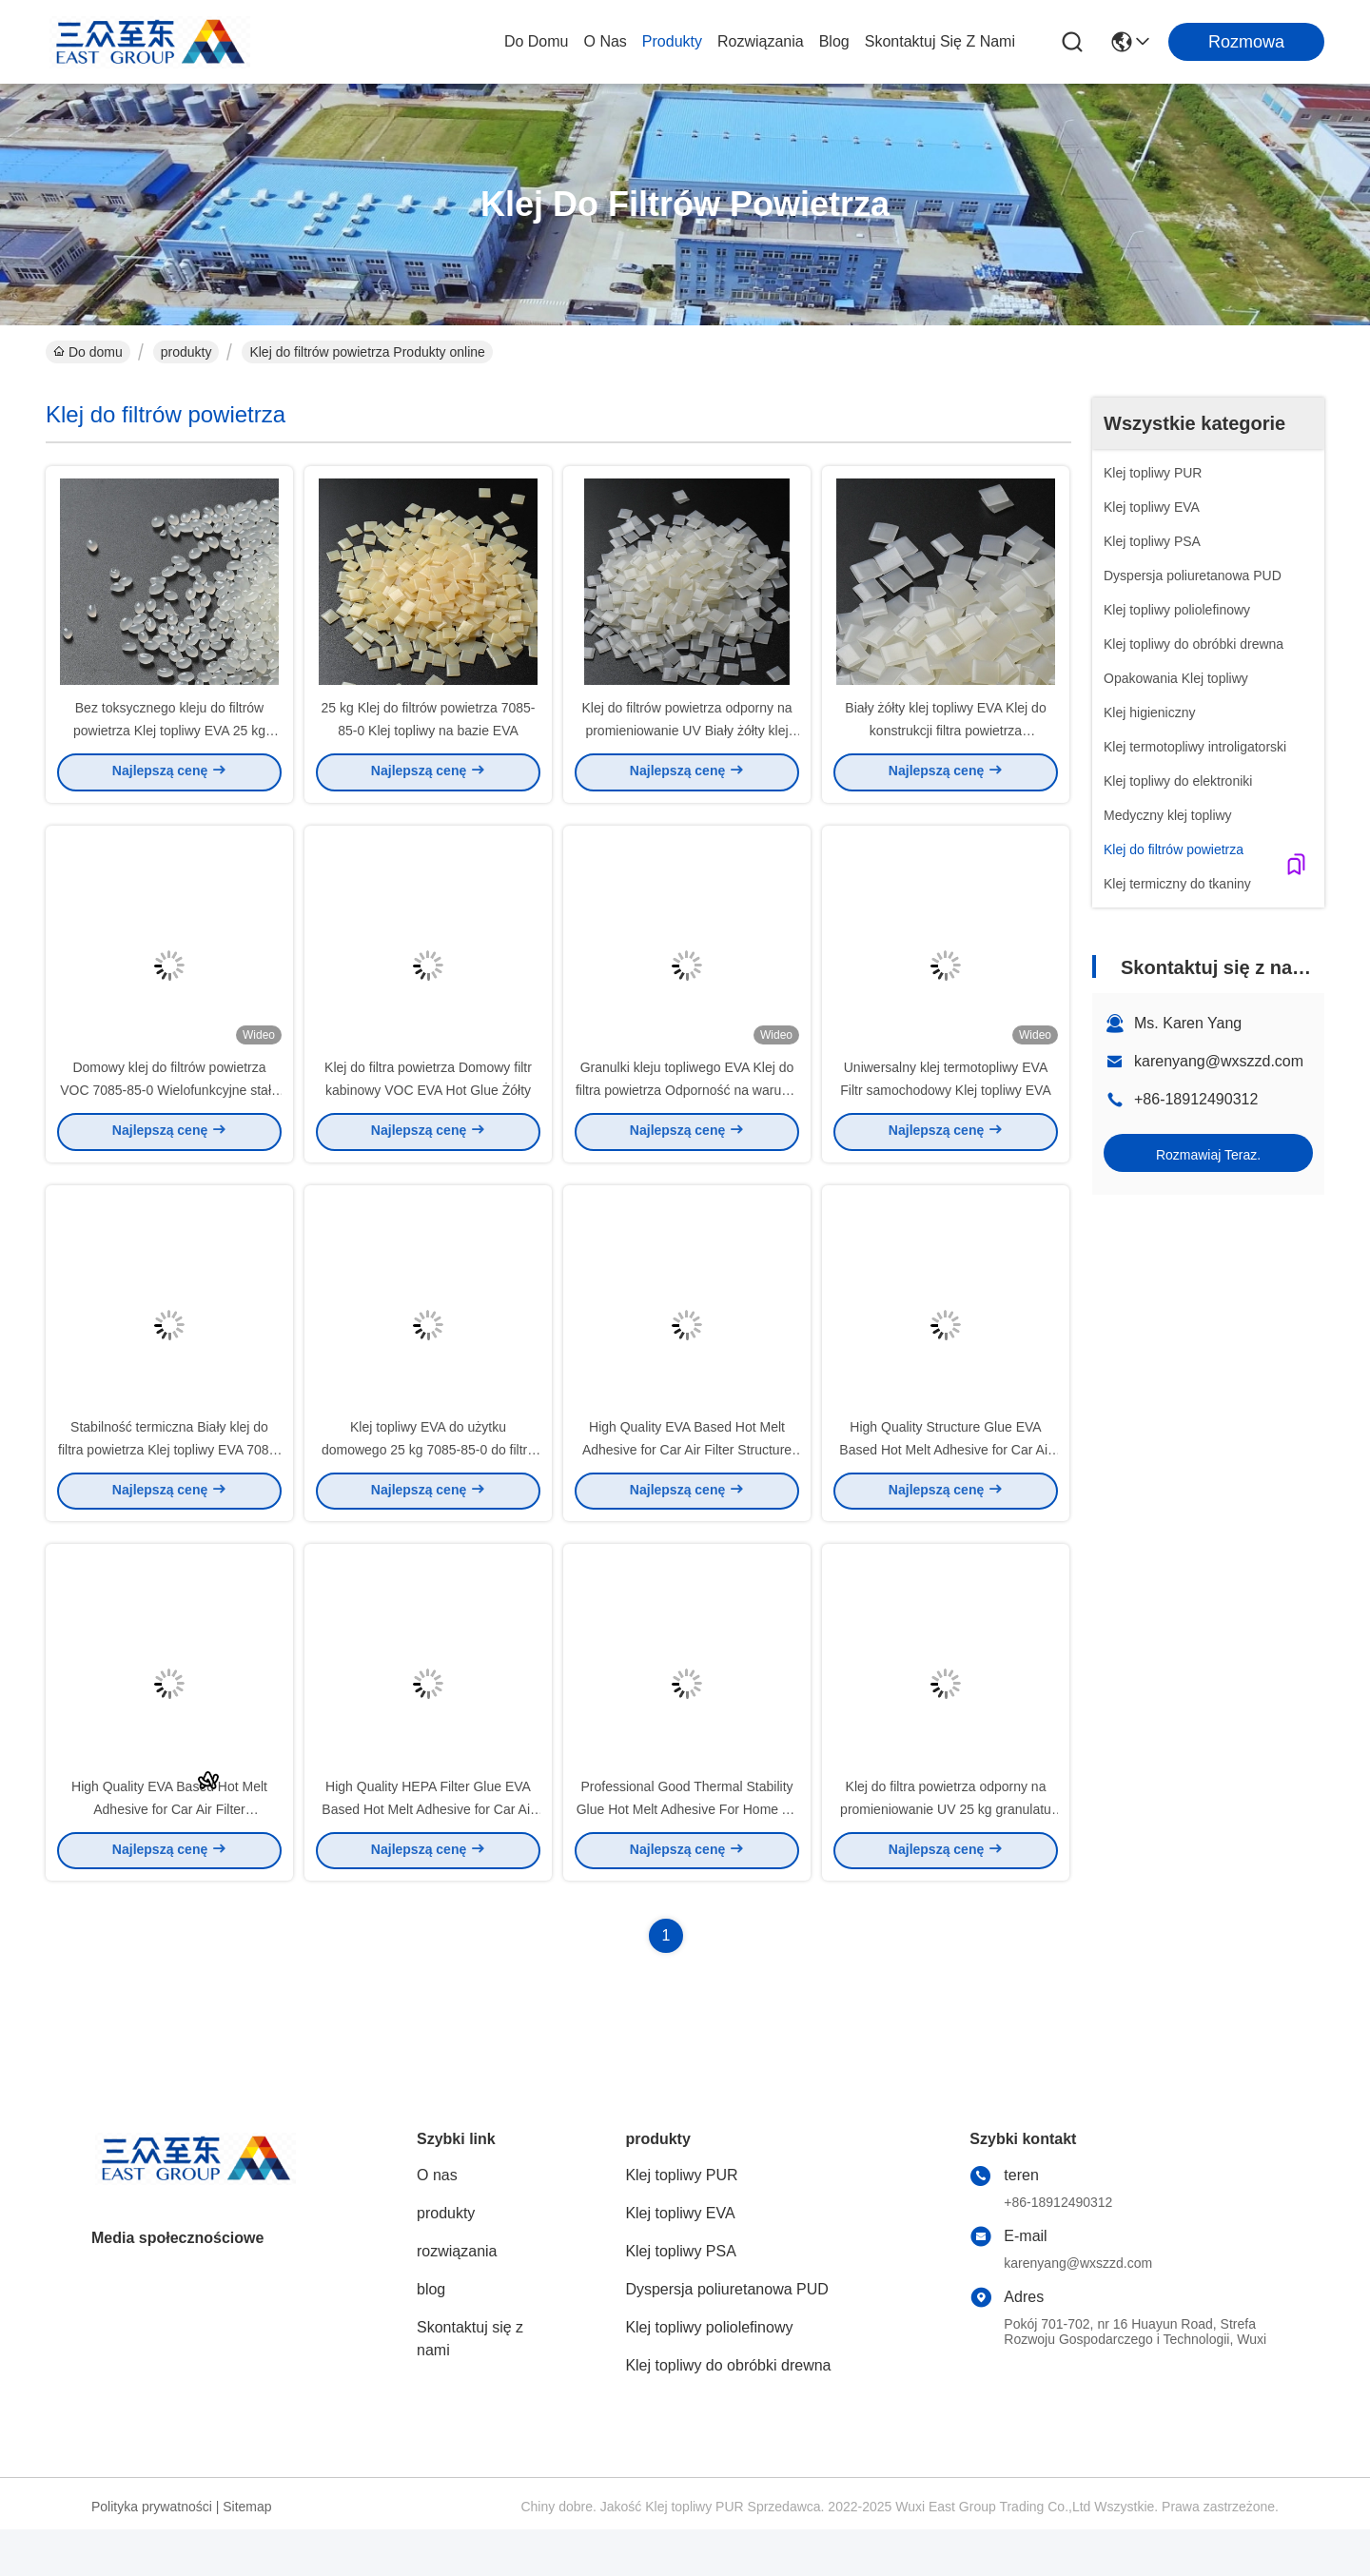  I want to click on open the Arc browser, so click(208, 1781).